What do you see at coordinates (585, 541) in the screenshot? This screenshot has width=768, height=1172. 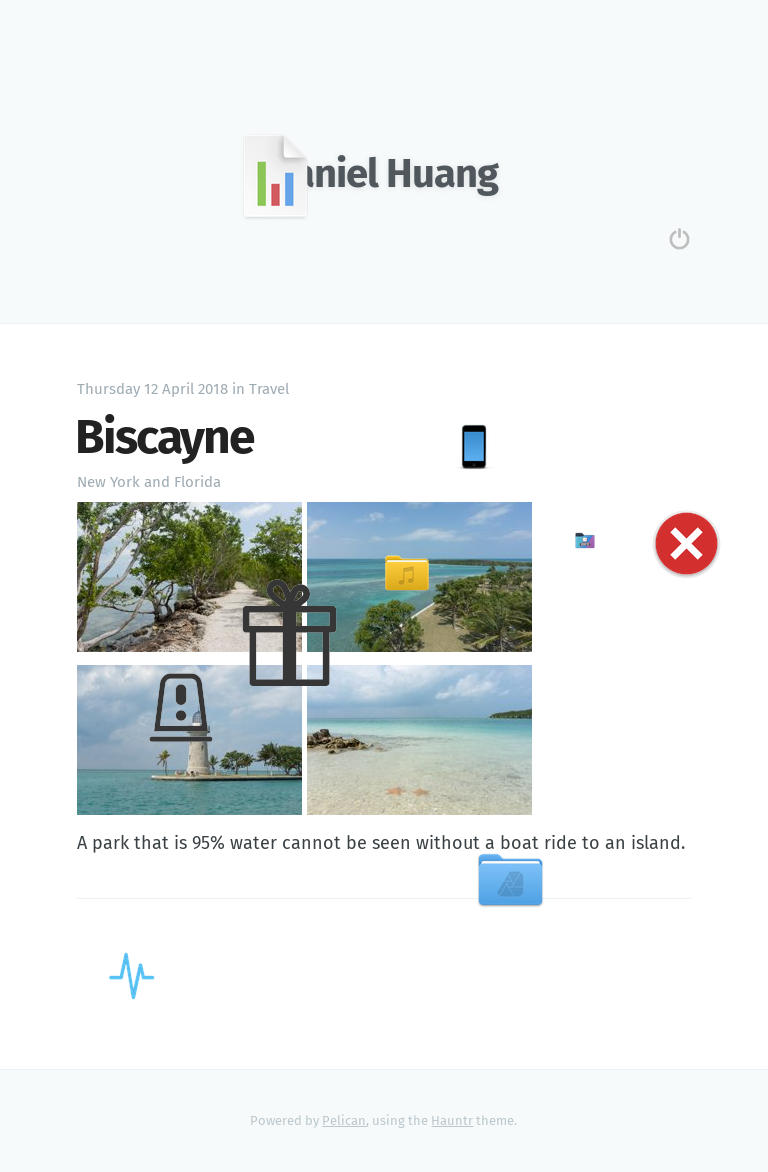 I see `open folder containing aseprite project files` at bounding box center [585, 541].